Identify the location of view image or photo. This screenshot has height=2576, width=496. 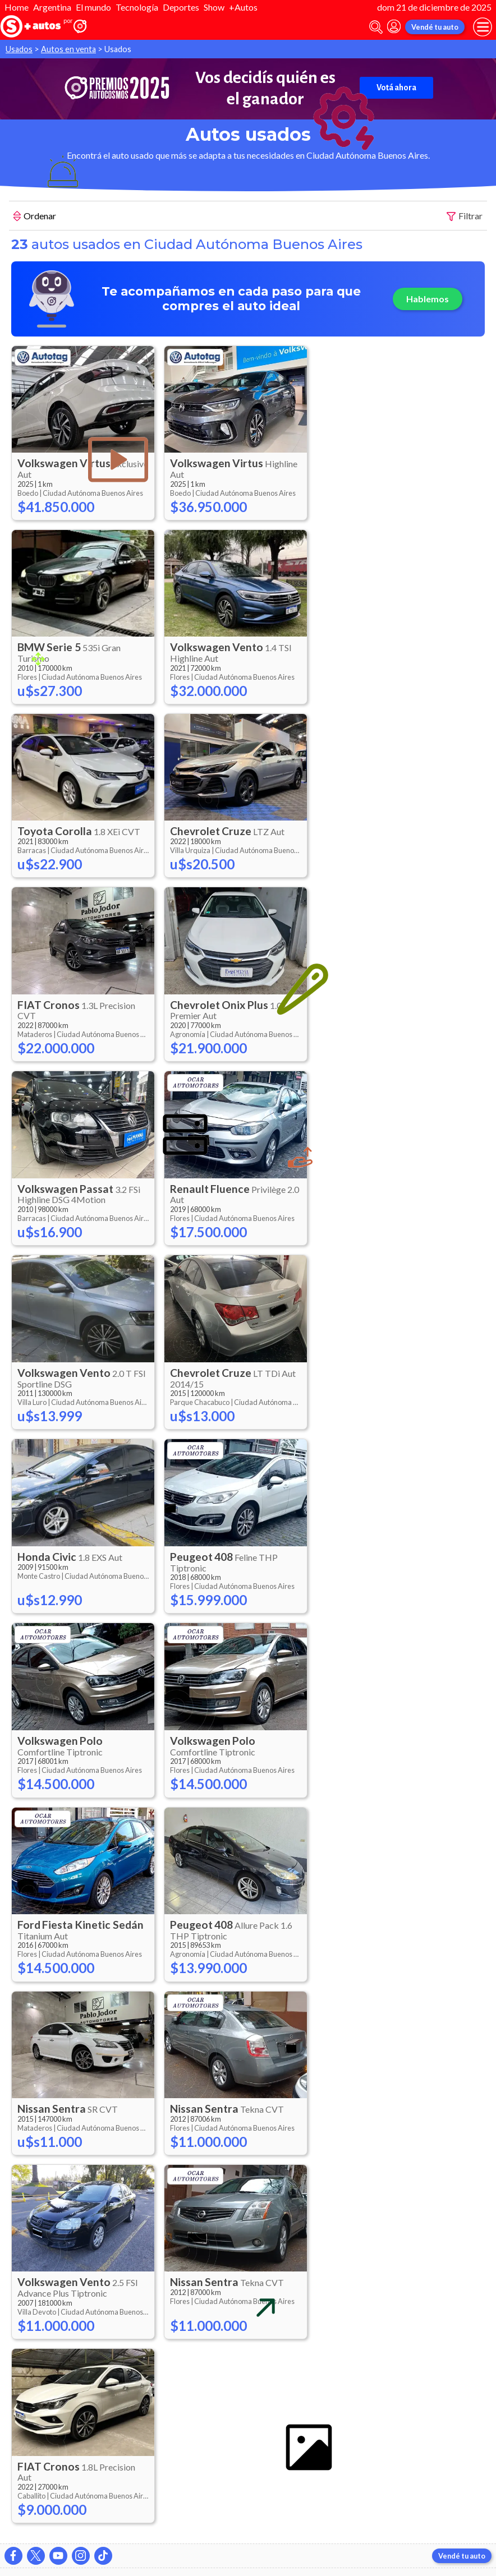
(309, 2447).